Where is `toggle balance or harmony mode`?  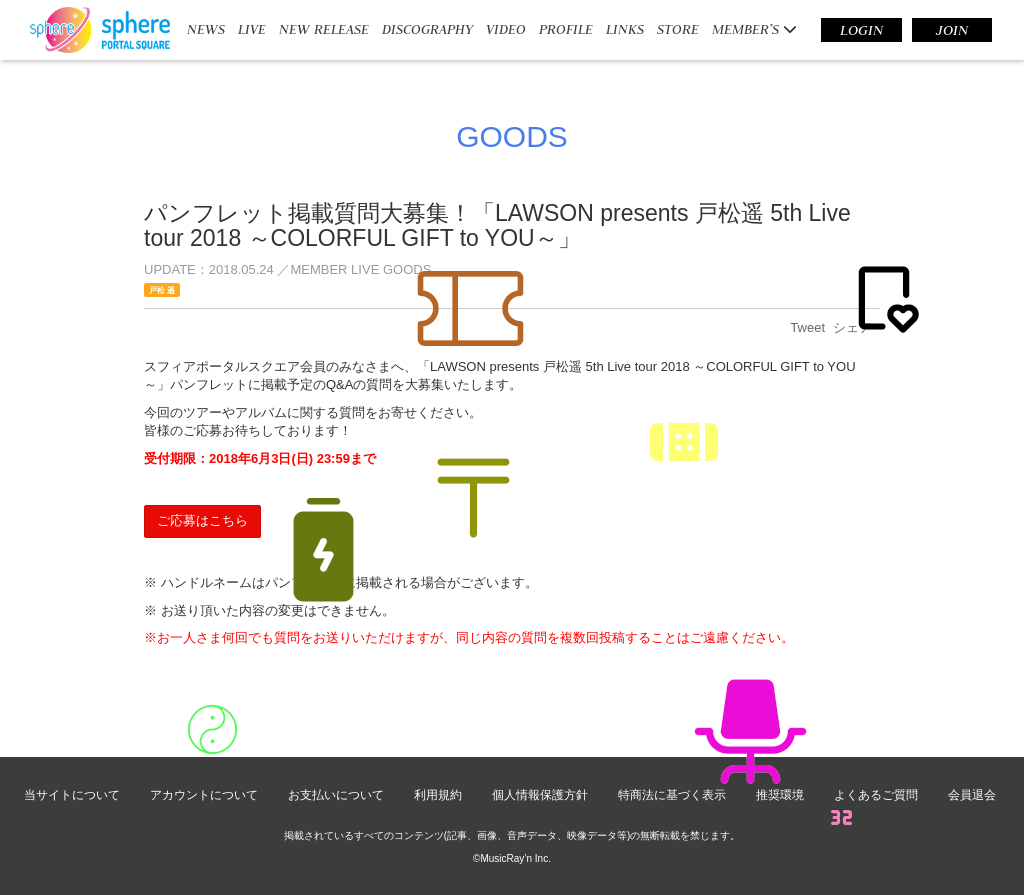 toggle balance or harmony mode is located at coordinates (212, 729).